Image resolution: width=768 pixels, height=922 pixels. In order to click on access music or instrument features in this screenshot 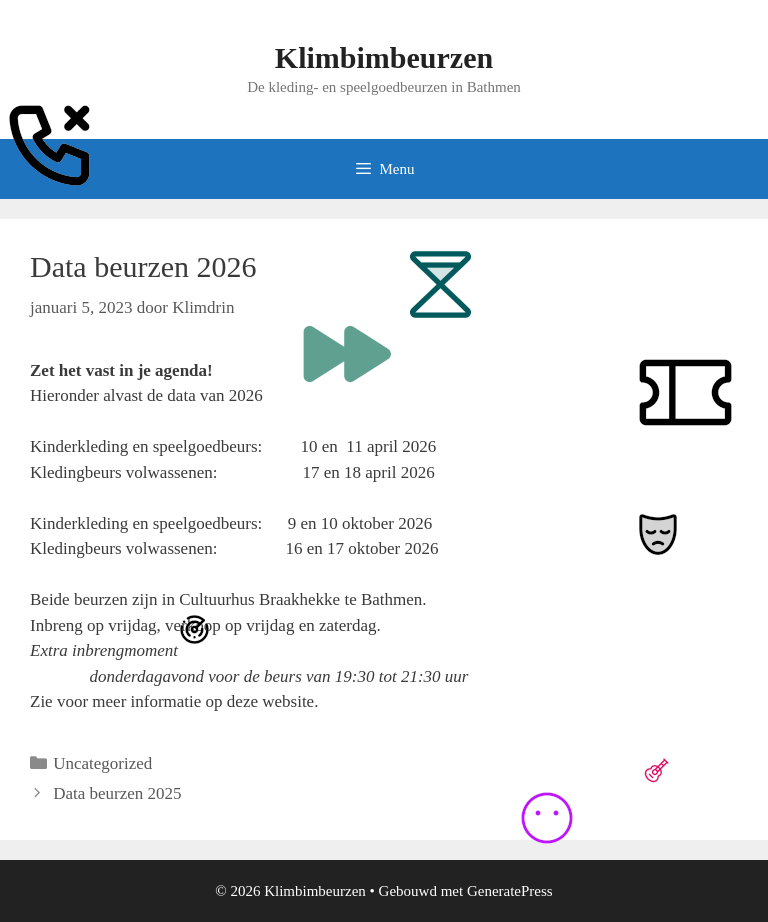, I will do `click(656, 770)`.